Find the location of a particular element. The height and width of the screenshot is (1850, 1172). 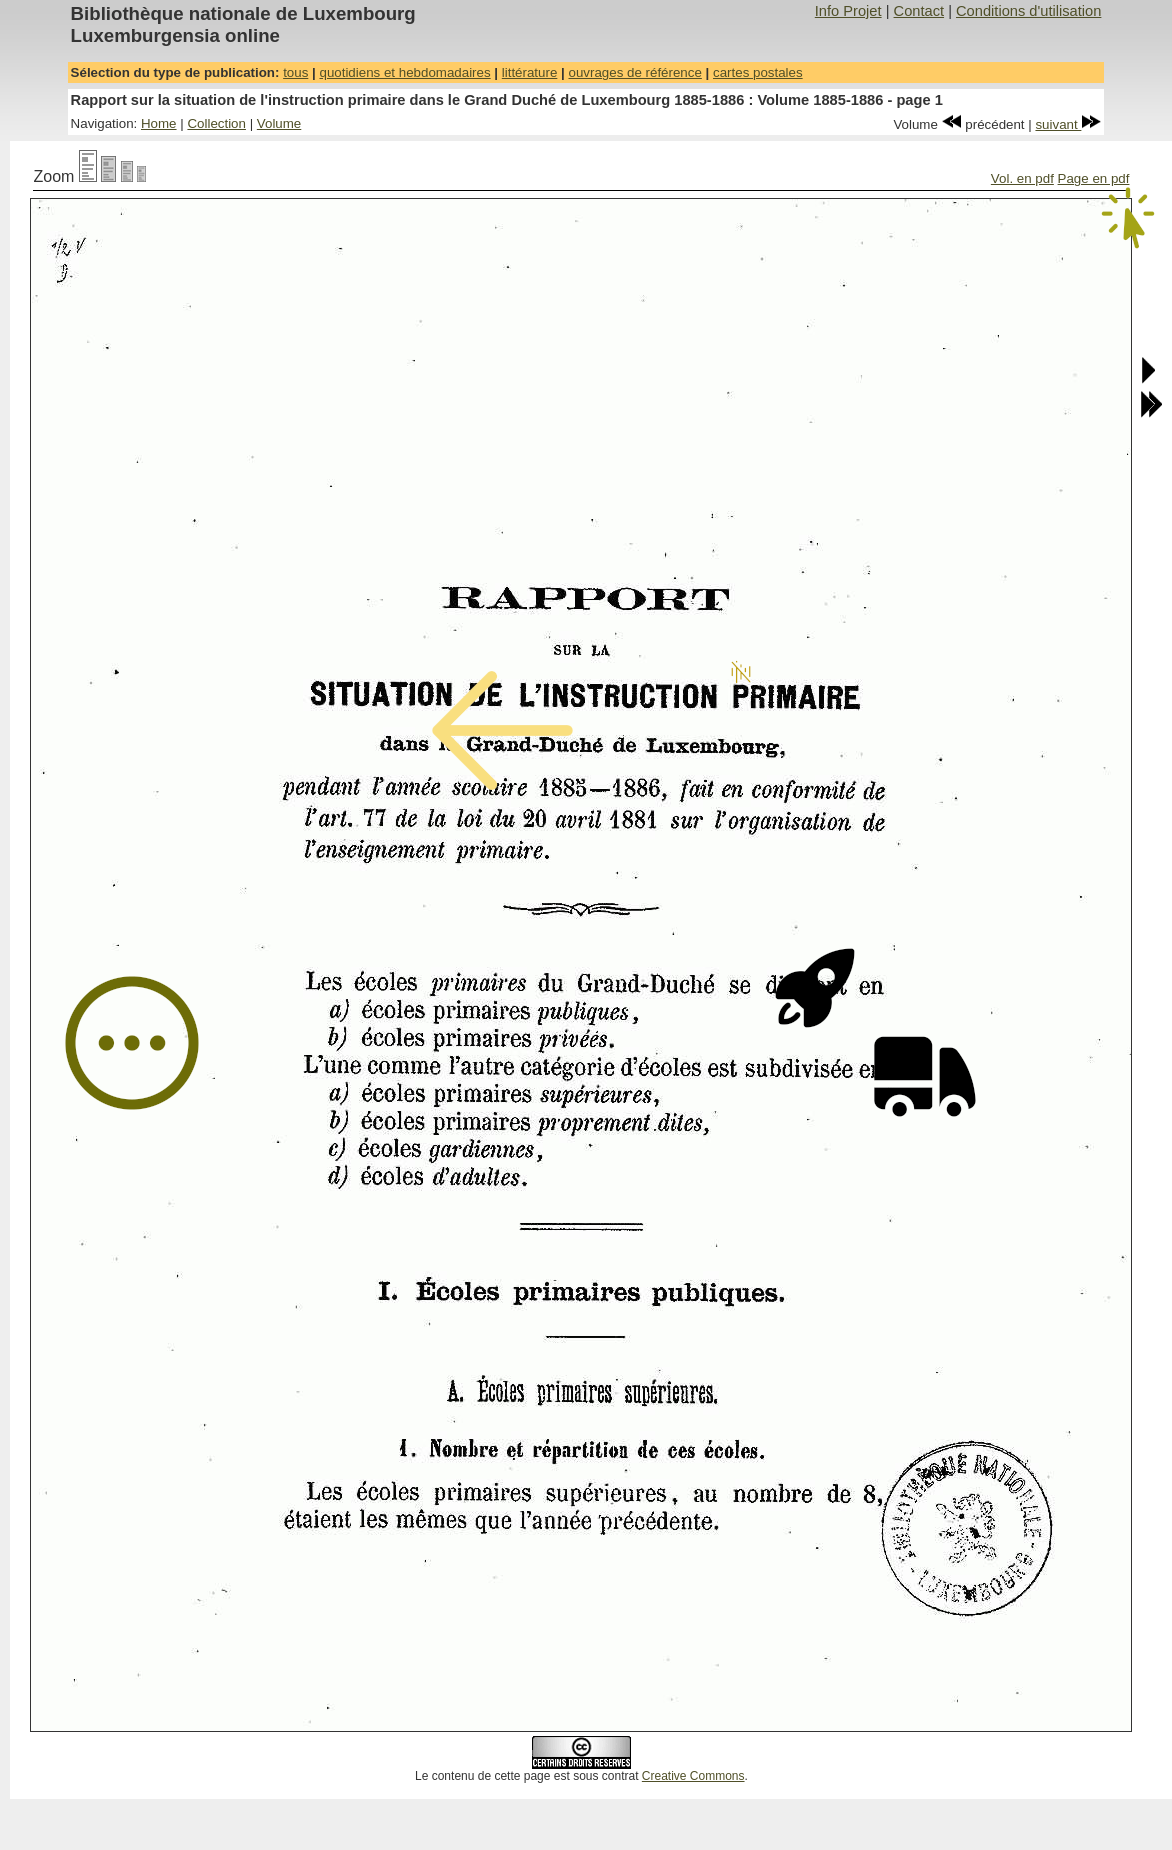

view more options is located at coordinates (132, 1043).